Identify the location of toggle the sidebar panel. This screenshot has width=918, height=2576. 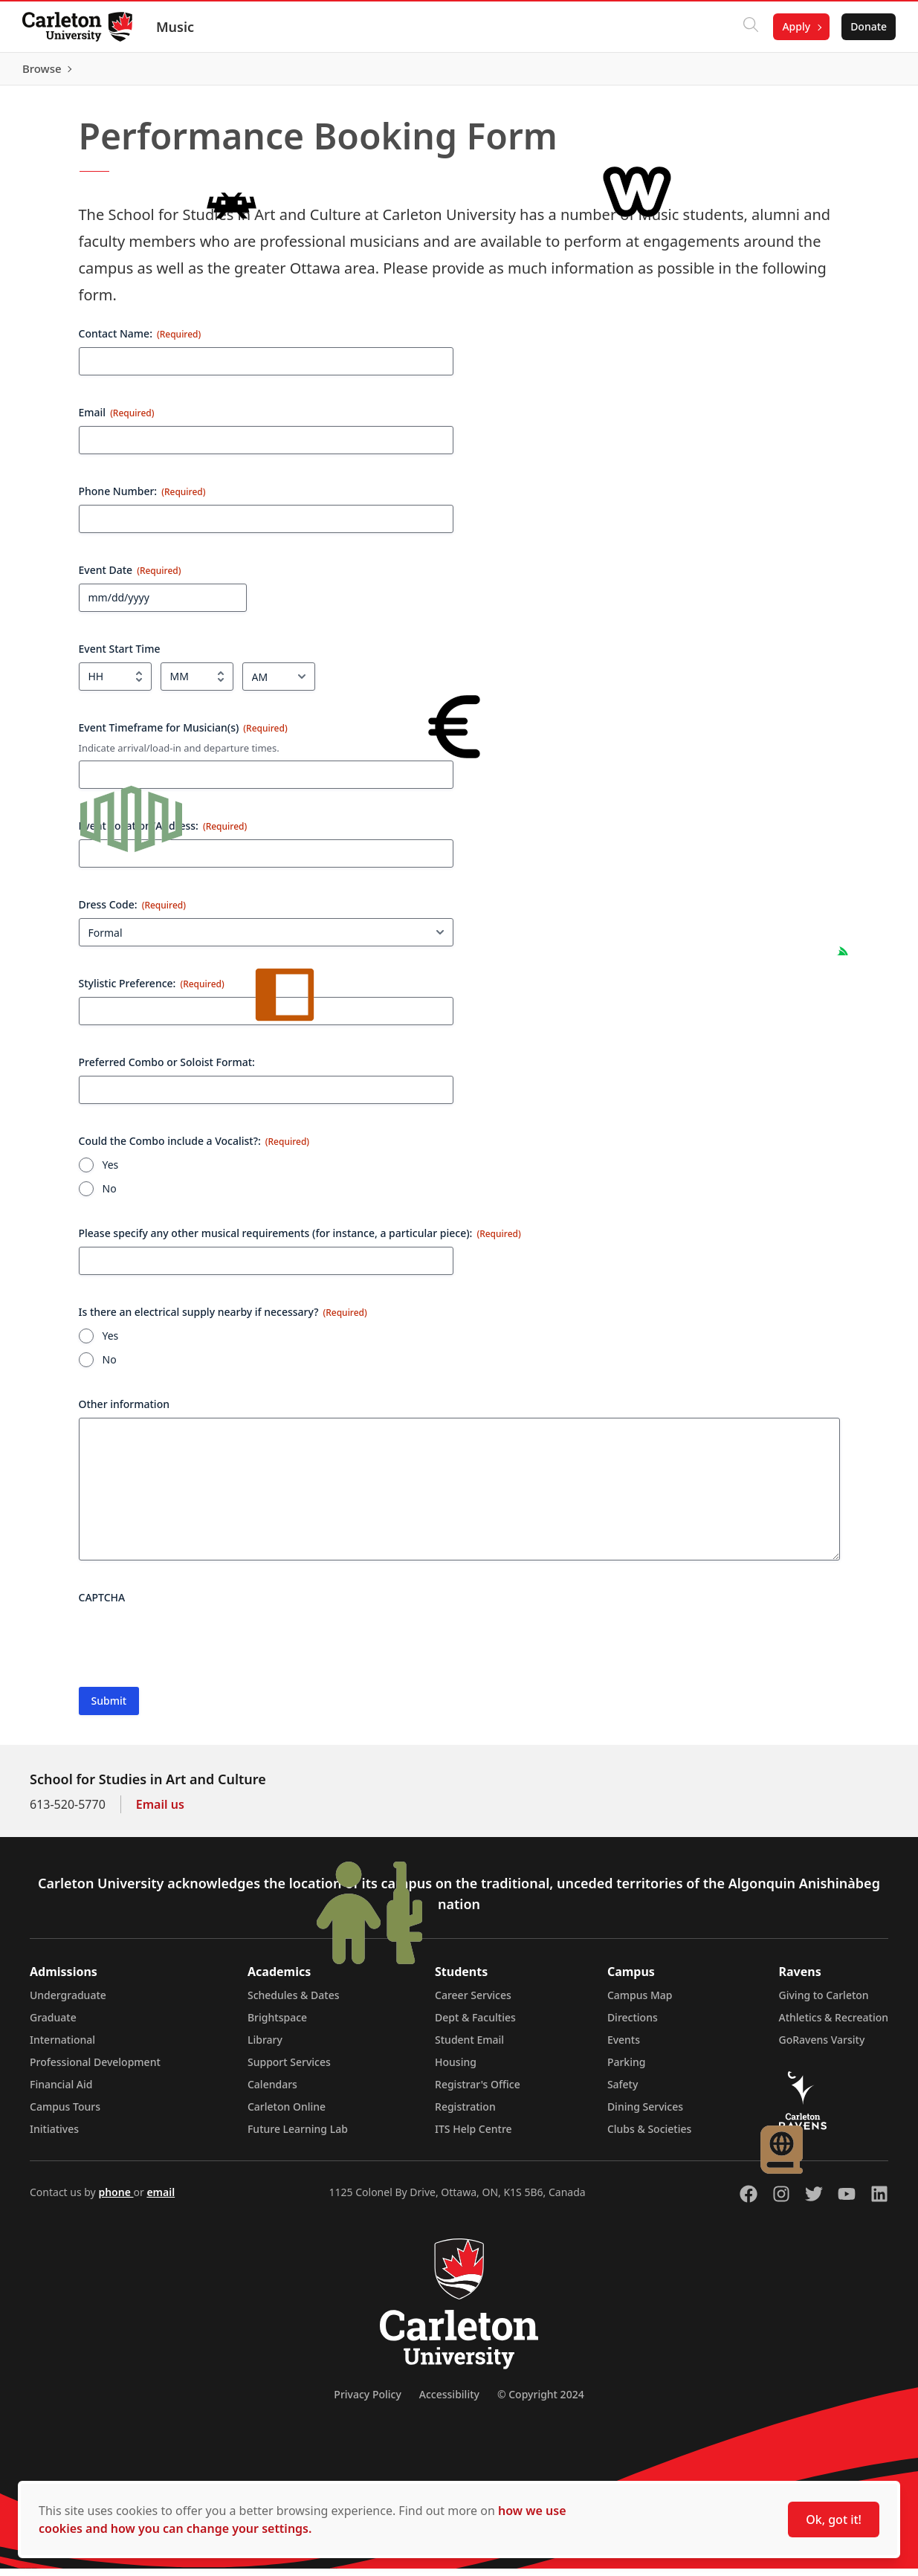
(285, 995).